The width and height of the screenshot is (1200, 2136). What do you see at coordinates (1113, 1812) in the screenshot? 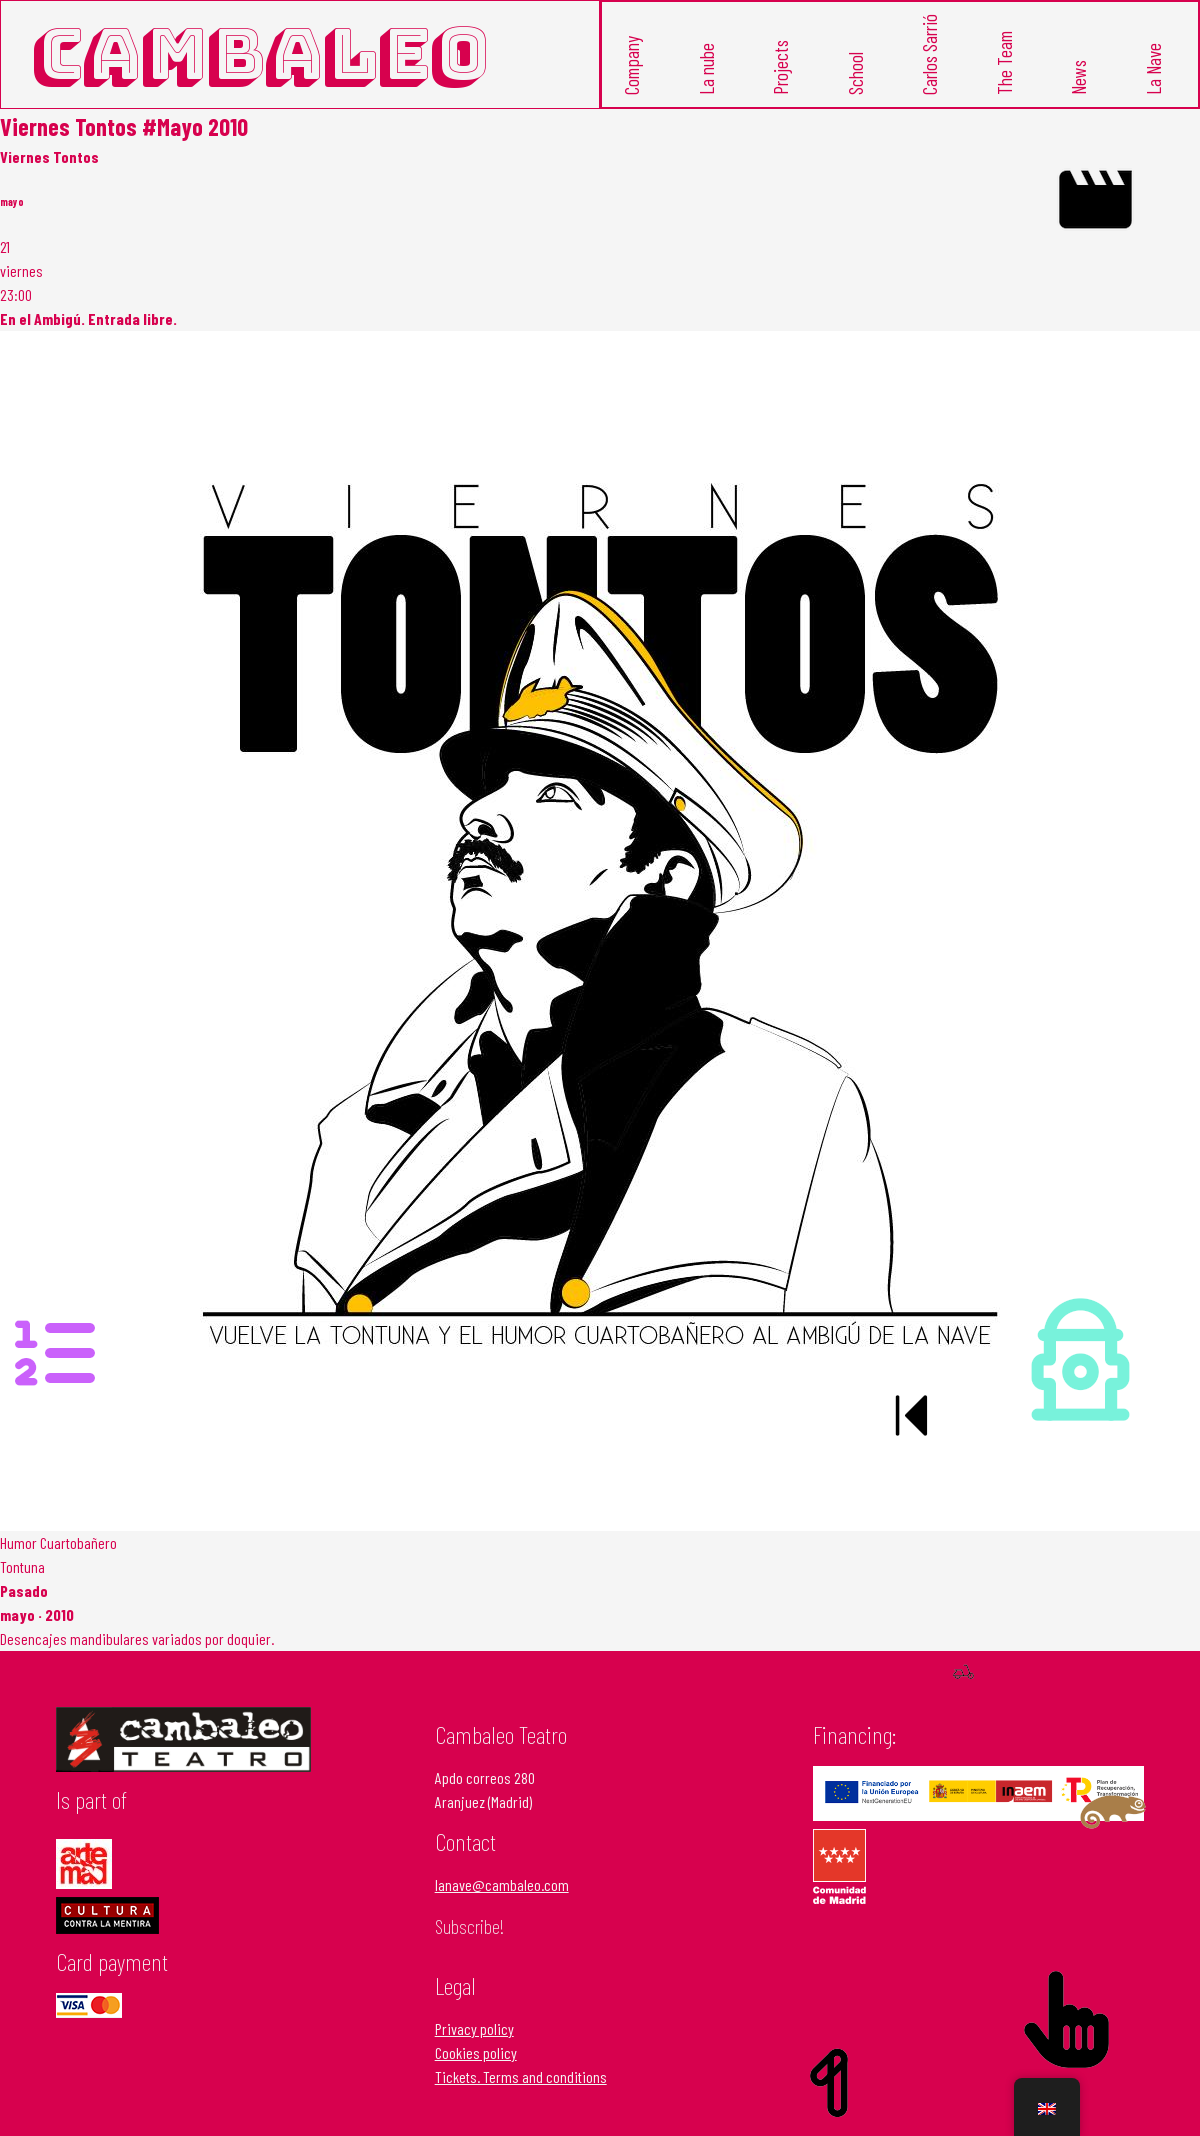
I see `openSUSE Linux distribution logo` at bounding box center [1113, 1812].